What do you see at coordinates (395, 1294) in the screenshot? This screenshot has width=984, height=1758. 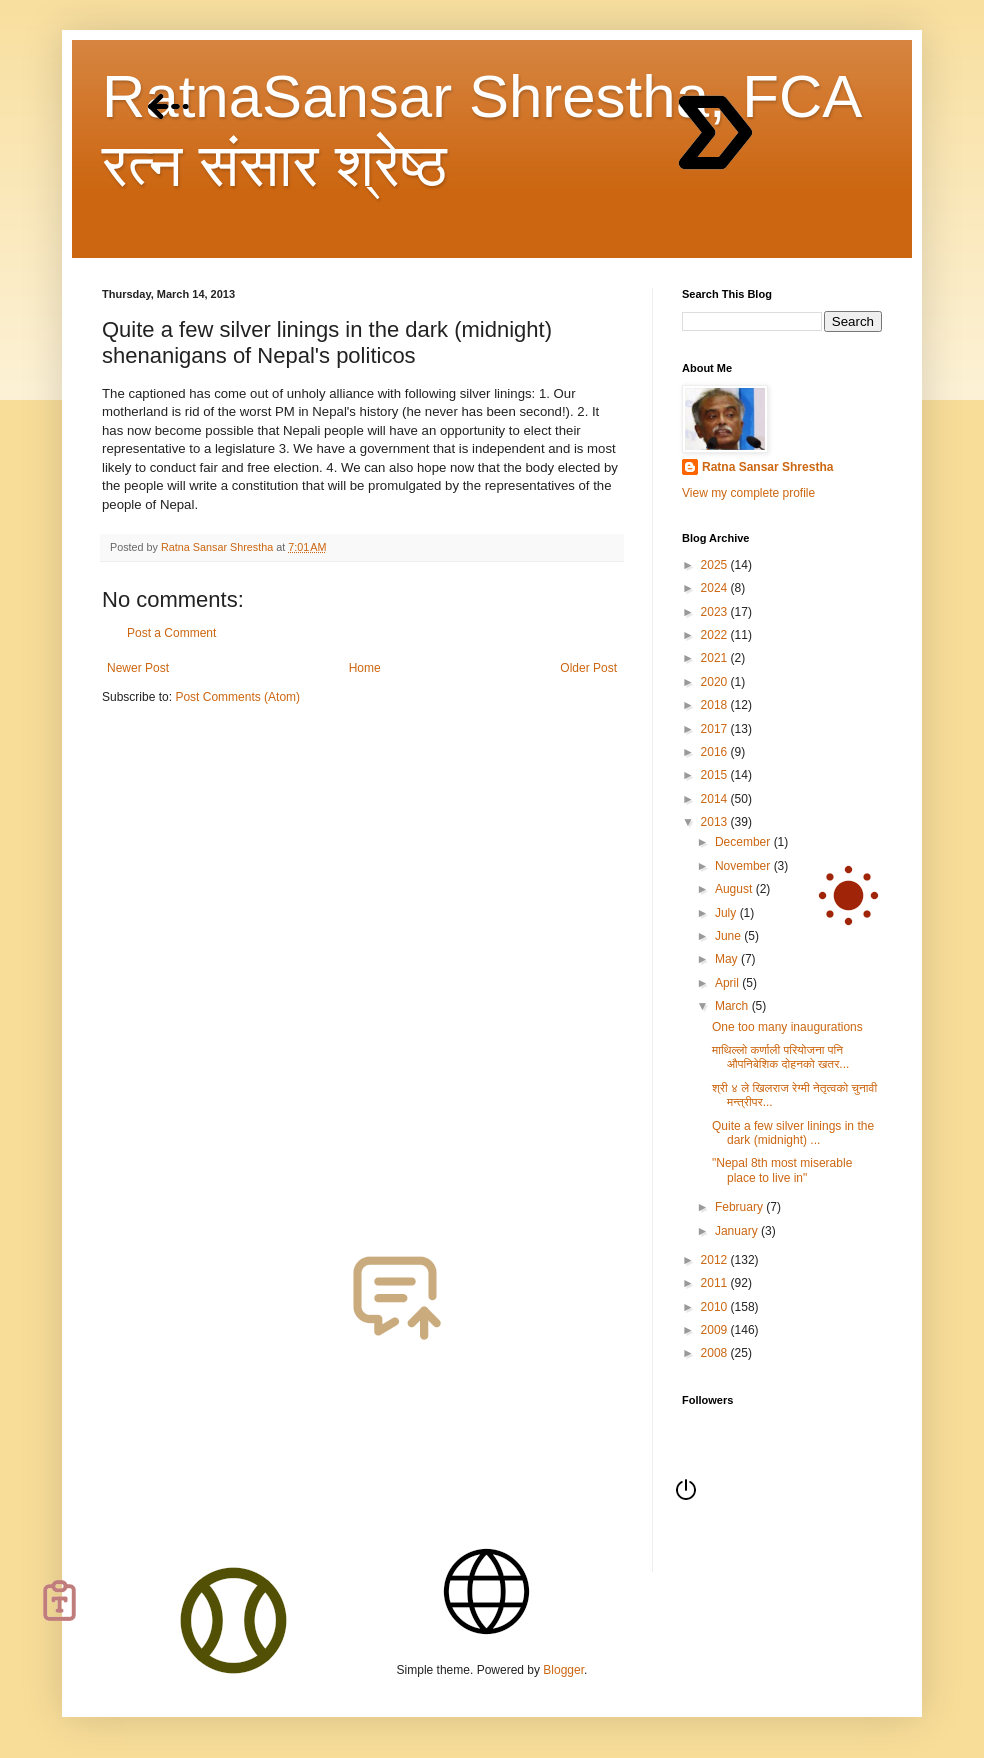 I see `send or submit a message` at bounding box center [395, 1294].